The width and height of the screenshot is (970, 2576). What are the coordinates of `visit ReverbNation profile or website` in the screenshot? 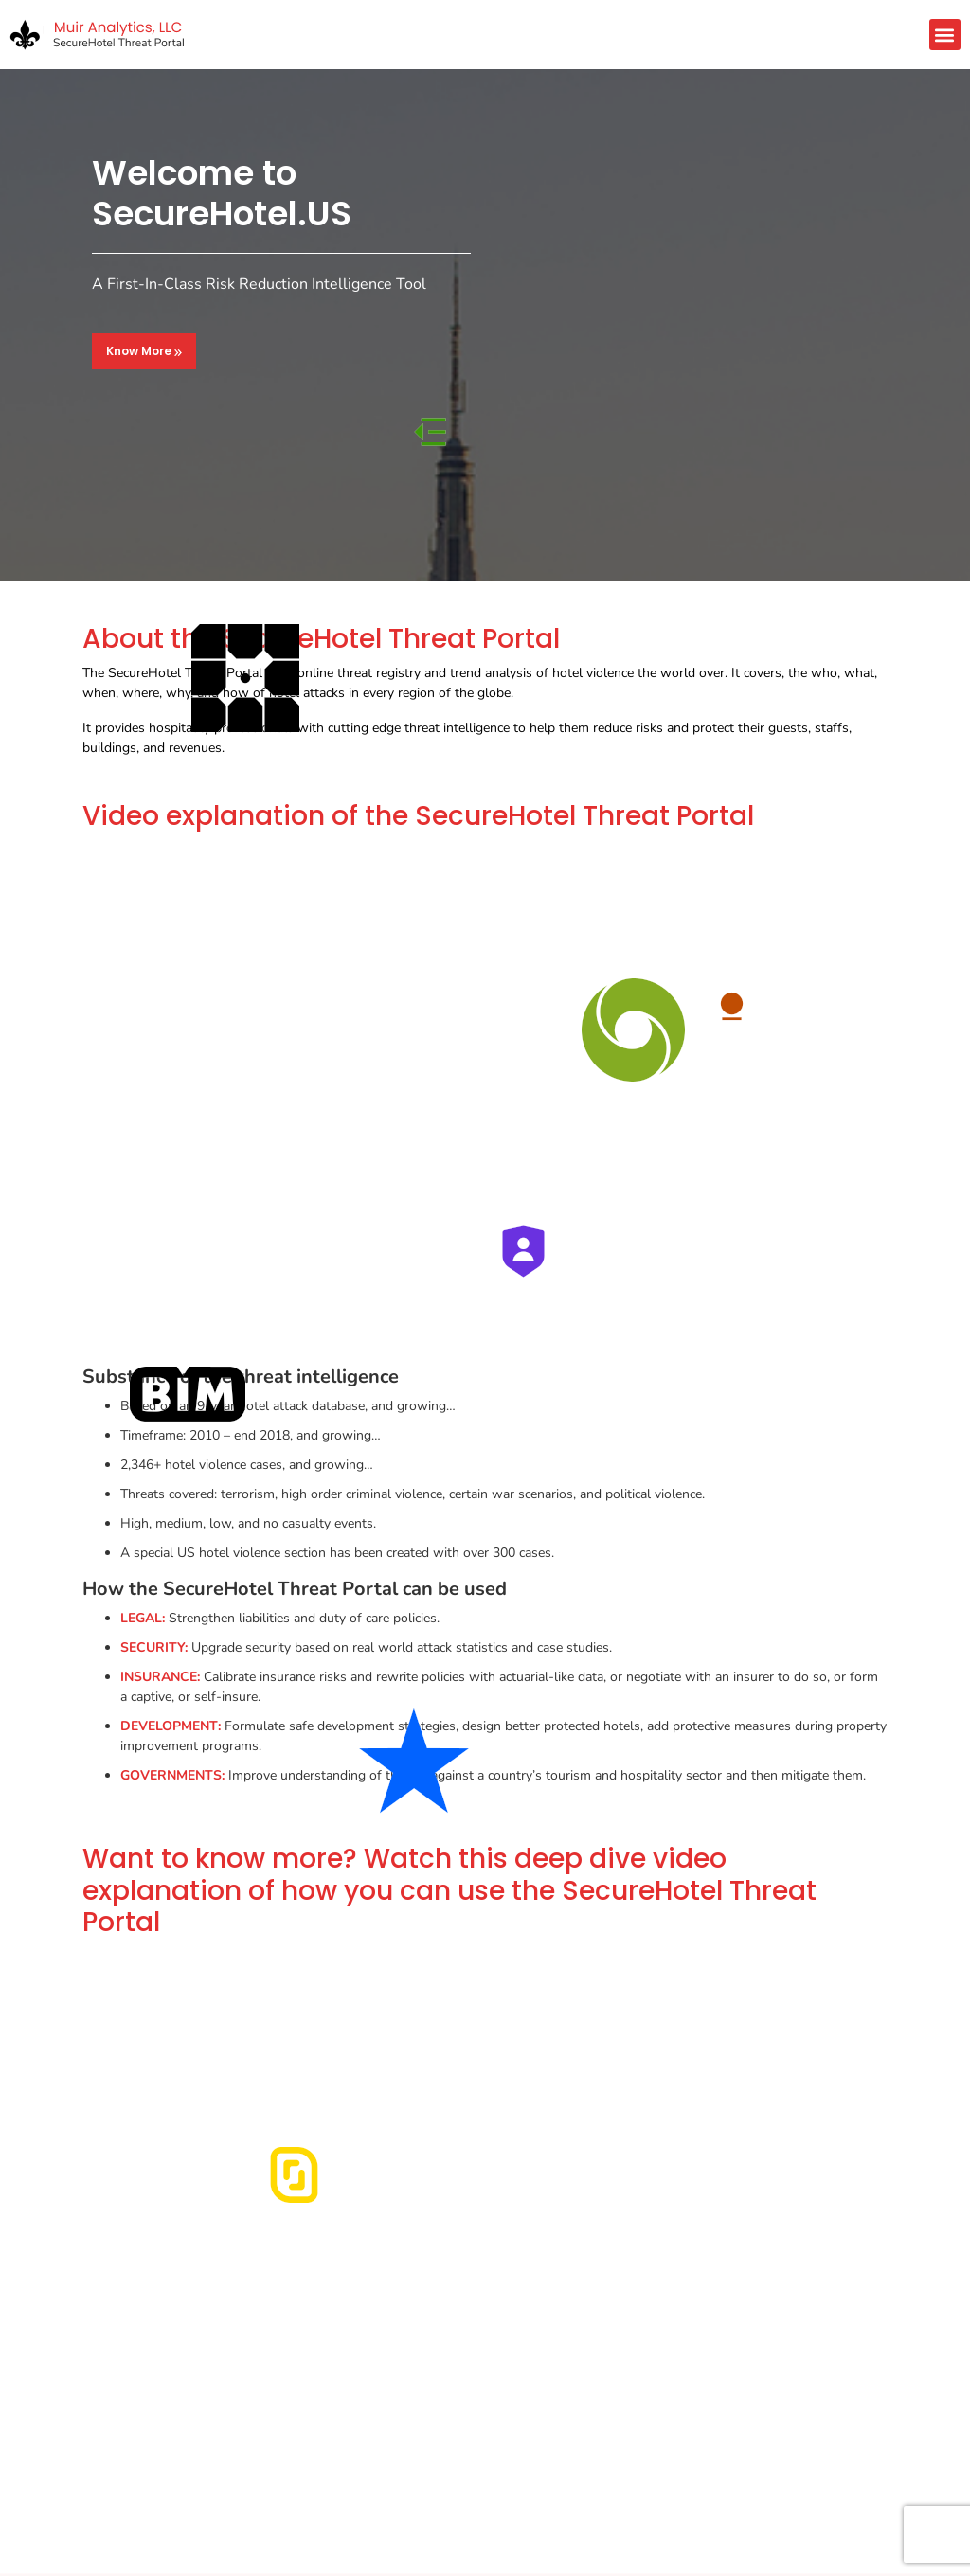 It's located at (414, 1761).